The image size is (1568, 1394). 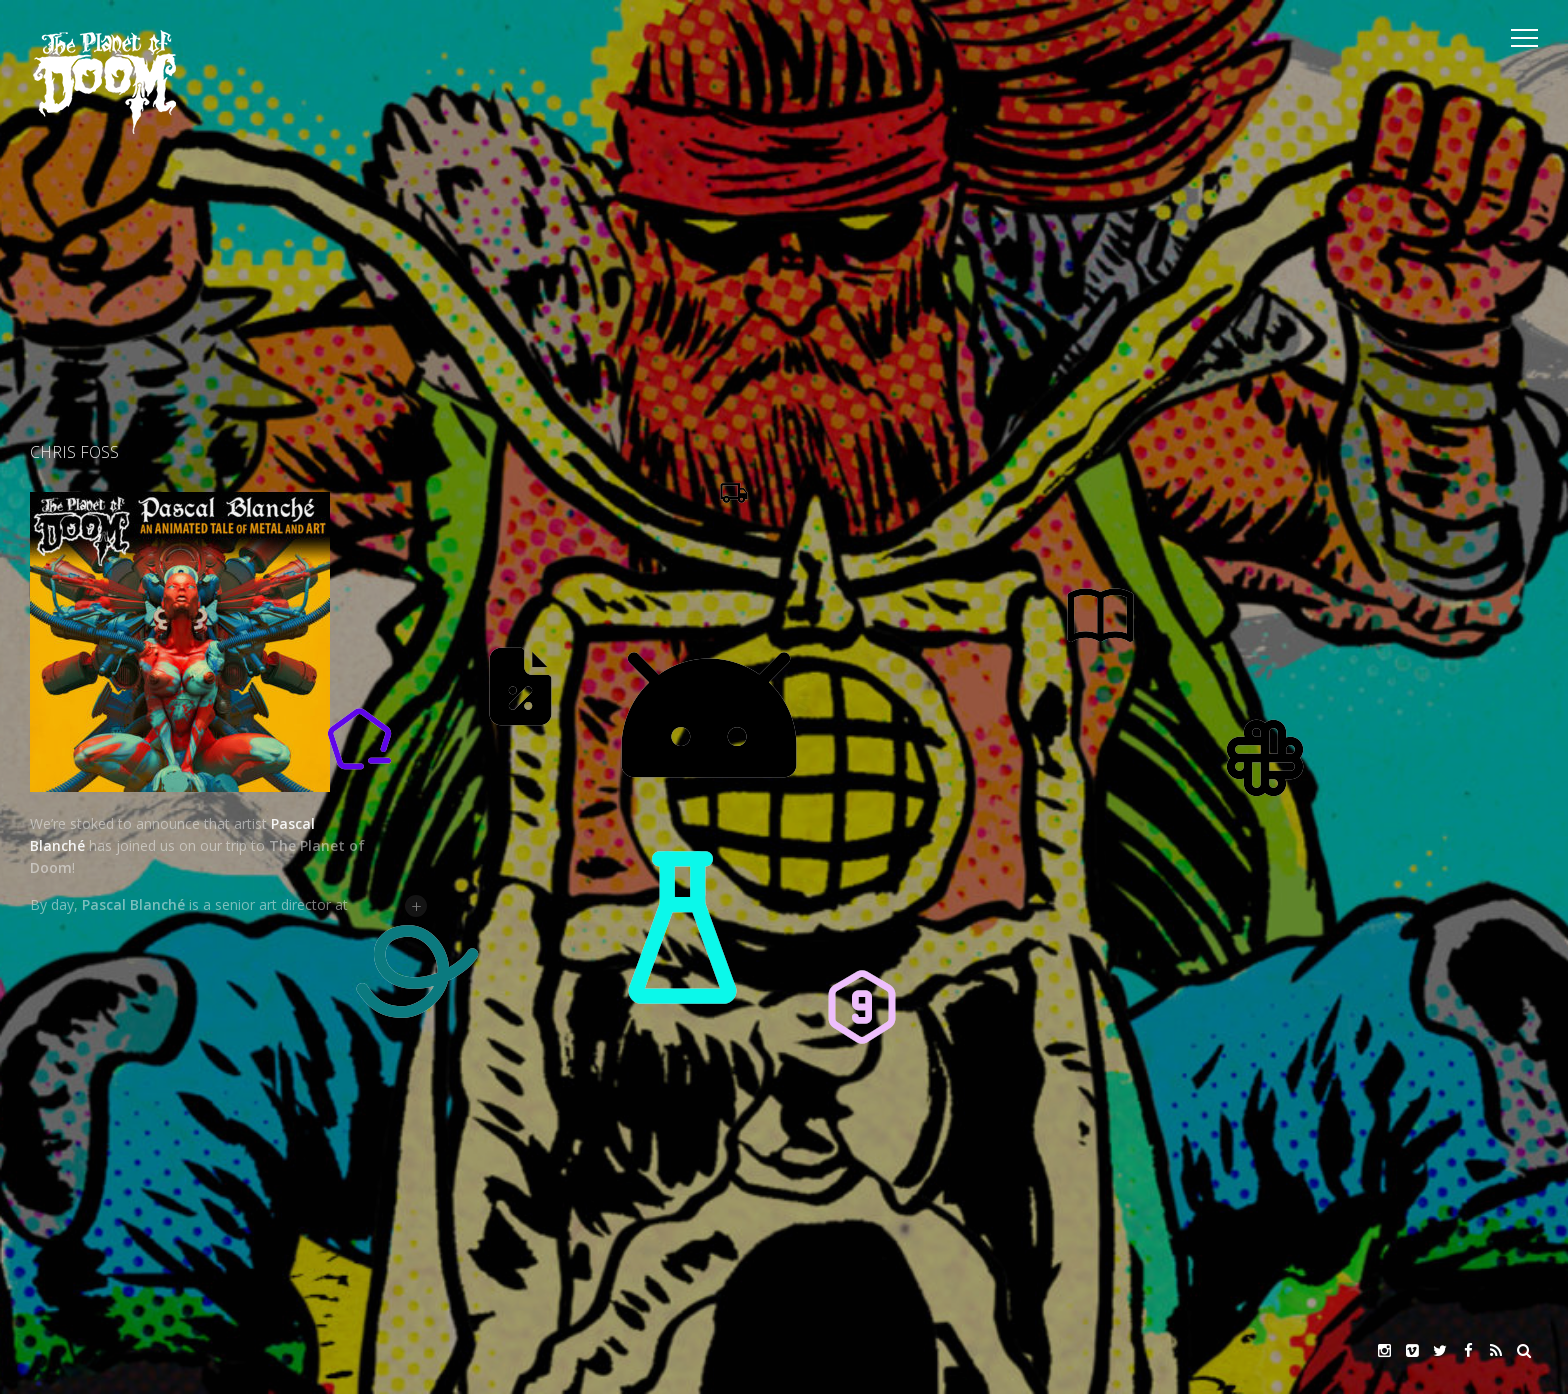 I want to click on view document with percentage or discount details, so click(x=520, y=686).